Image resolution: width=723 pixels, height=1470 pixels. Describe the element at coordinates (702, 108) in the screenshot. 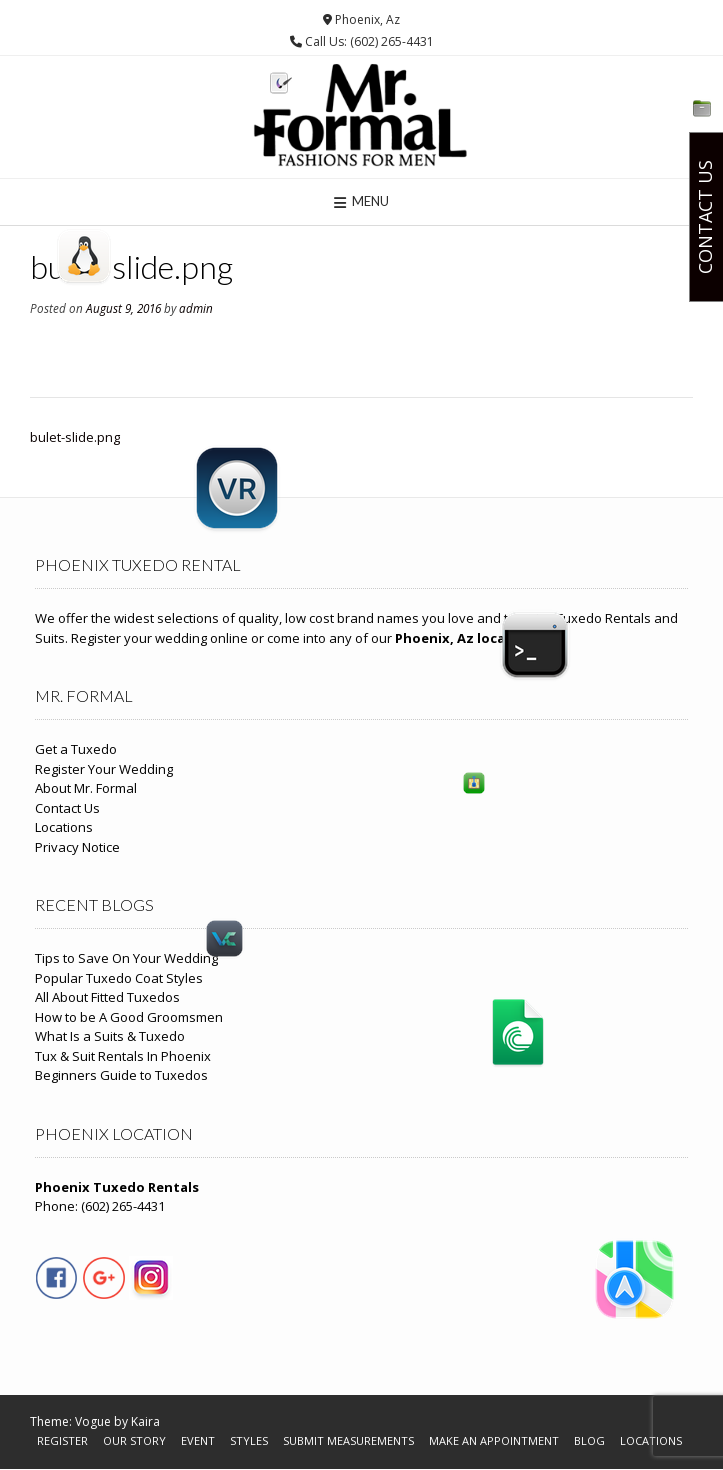

I see `open the file manager application` at that location.